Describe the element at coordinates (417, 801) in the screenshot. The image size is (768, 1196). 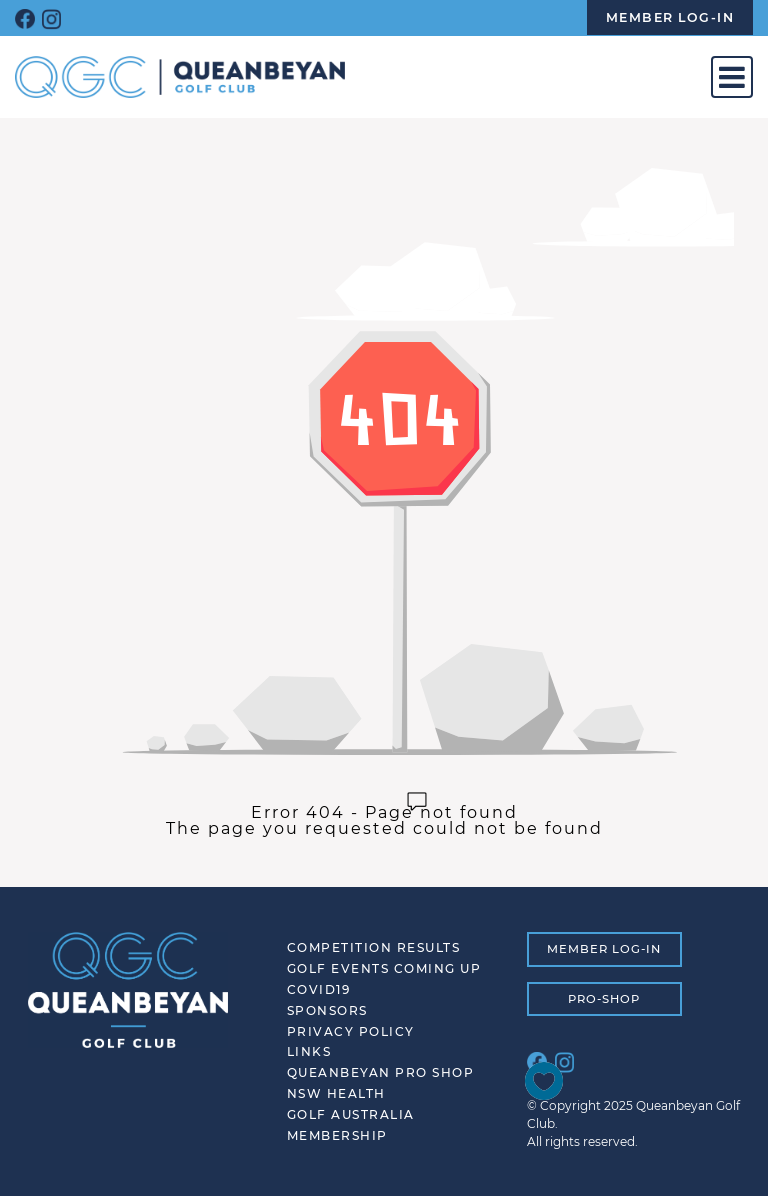
I see `leave a comment` at that location.